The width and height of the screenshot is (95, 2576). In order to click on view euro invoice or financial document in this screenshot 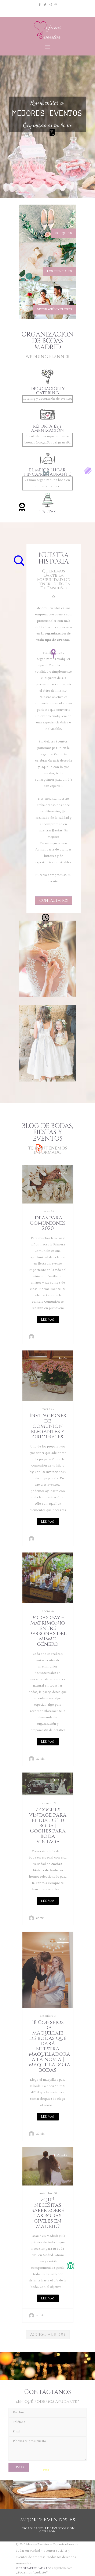, I will do `click(39, 1148)`.